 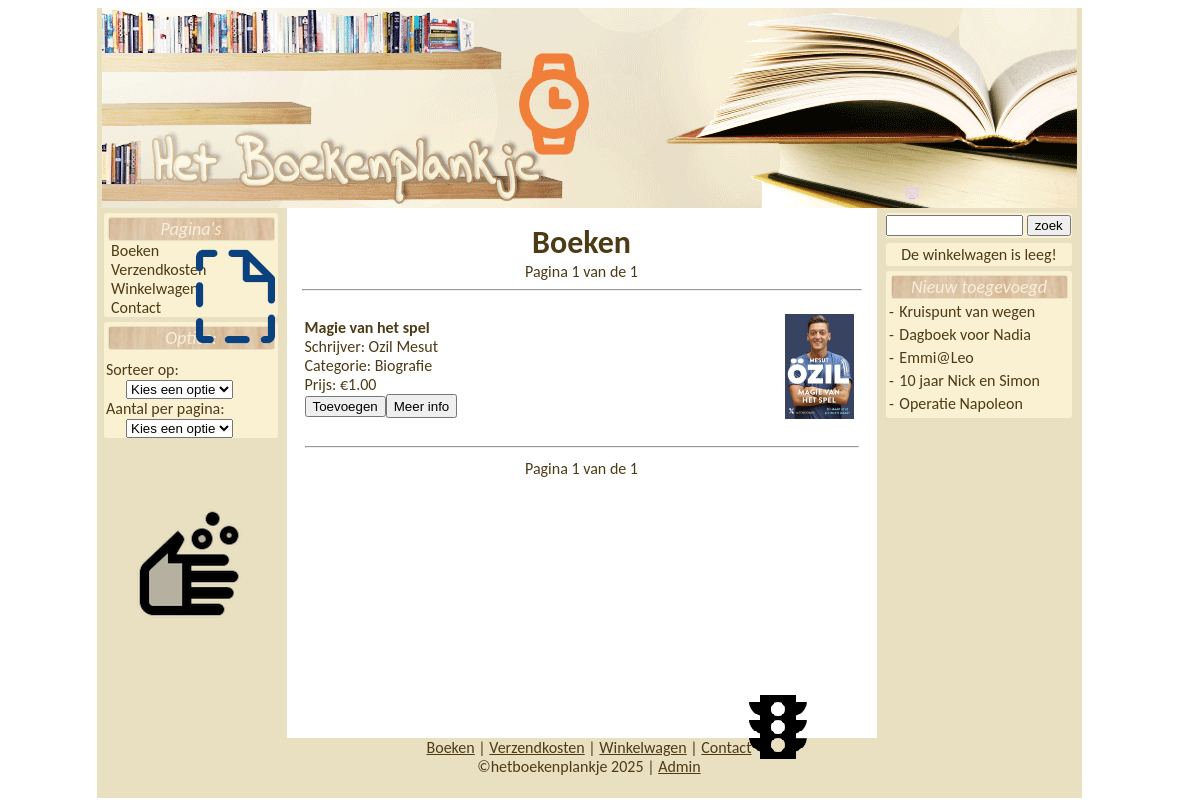 I want to click on view smartwatch or wearable device settings, so click(x=554, y=104).